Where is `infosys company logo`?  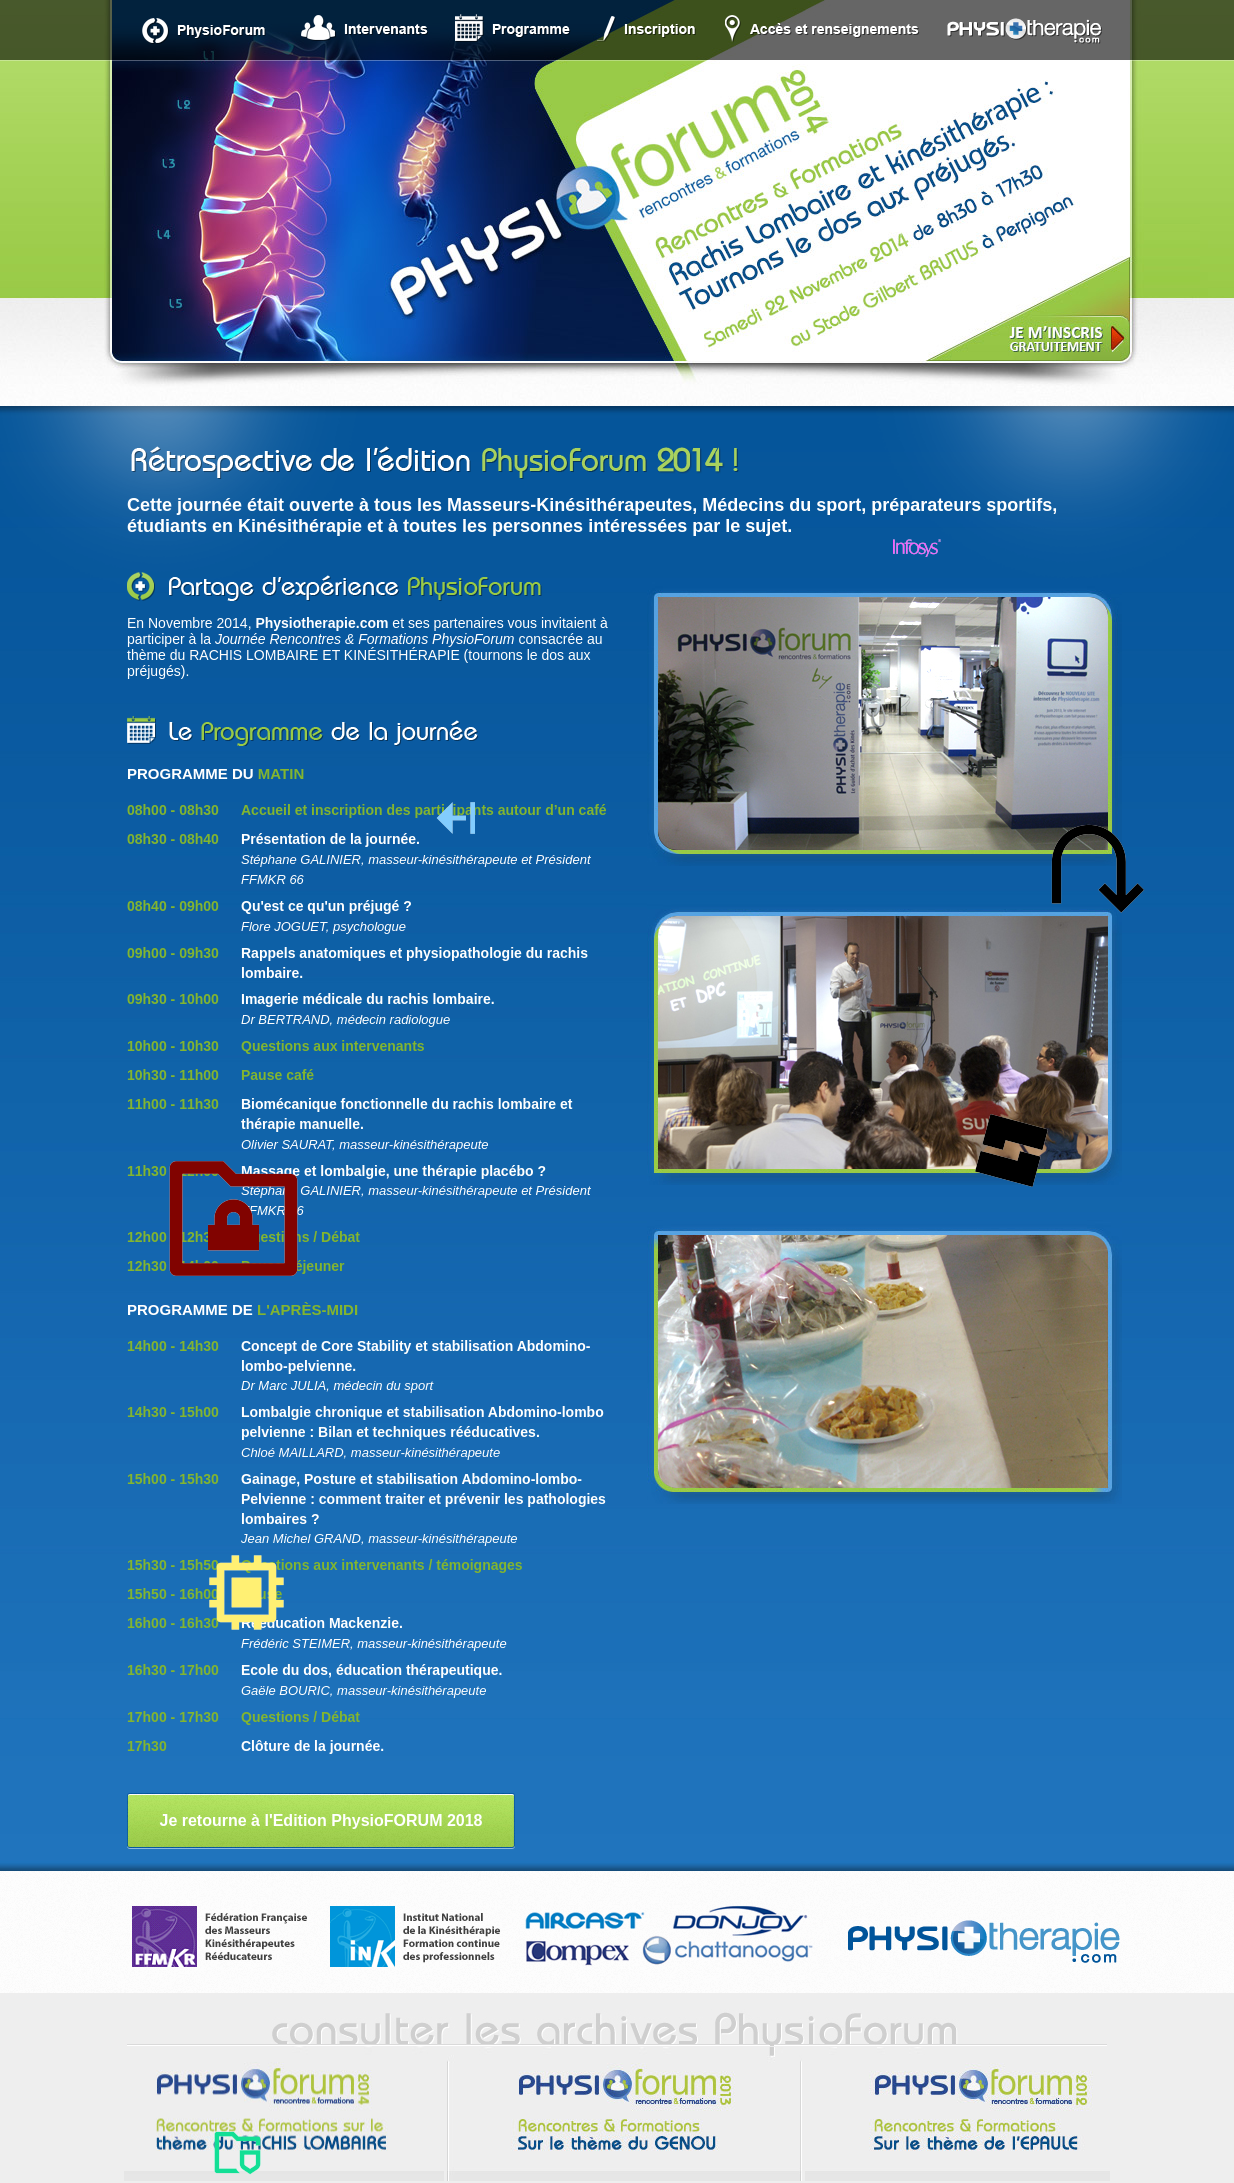 infosys company logo is located at coordinates (917, 548).